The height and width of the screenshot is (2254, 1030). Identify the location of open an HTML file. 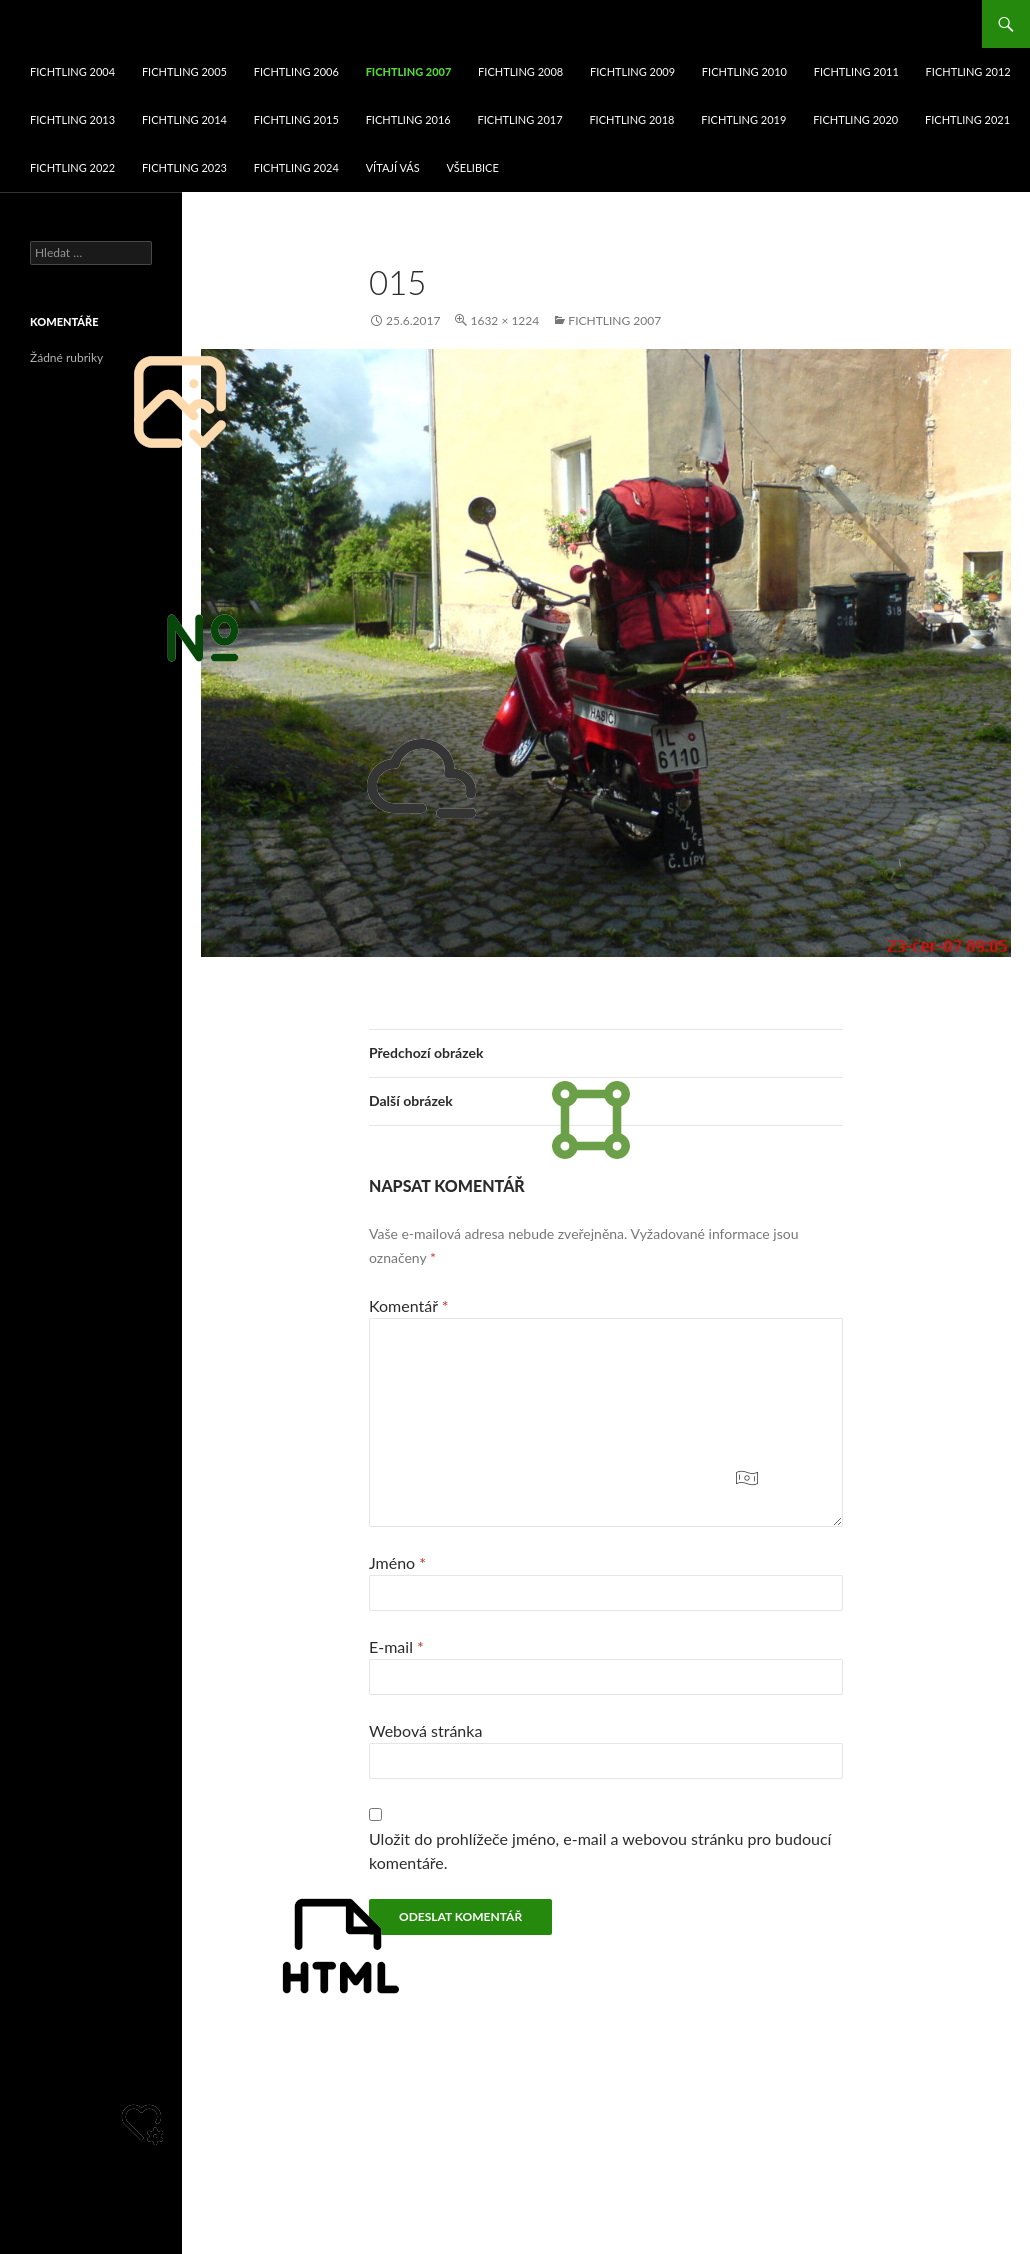
(338, 1950).